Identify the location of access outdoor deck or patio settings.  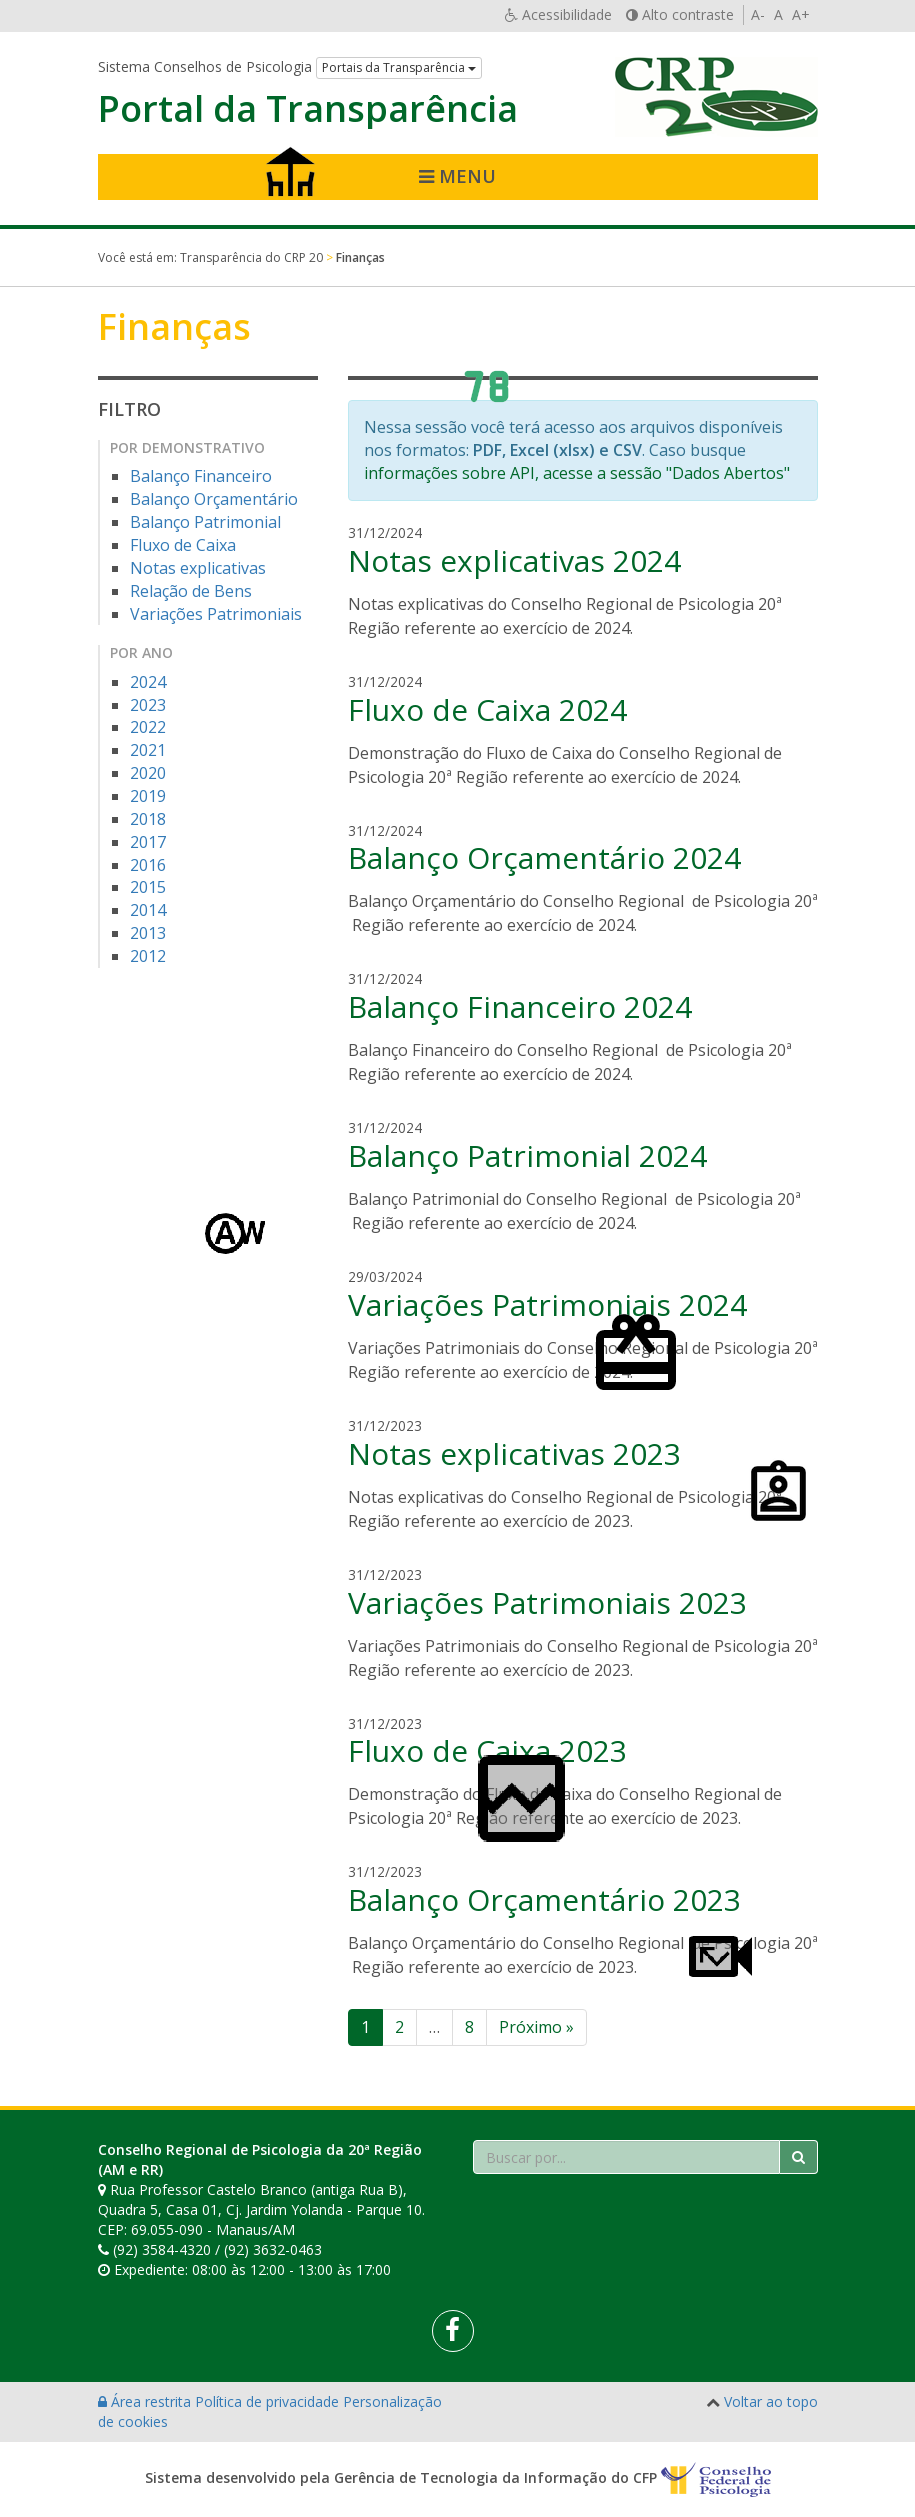
(290, 171).